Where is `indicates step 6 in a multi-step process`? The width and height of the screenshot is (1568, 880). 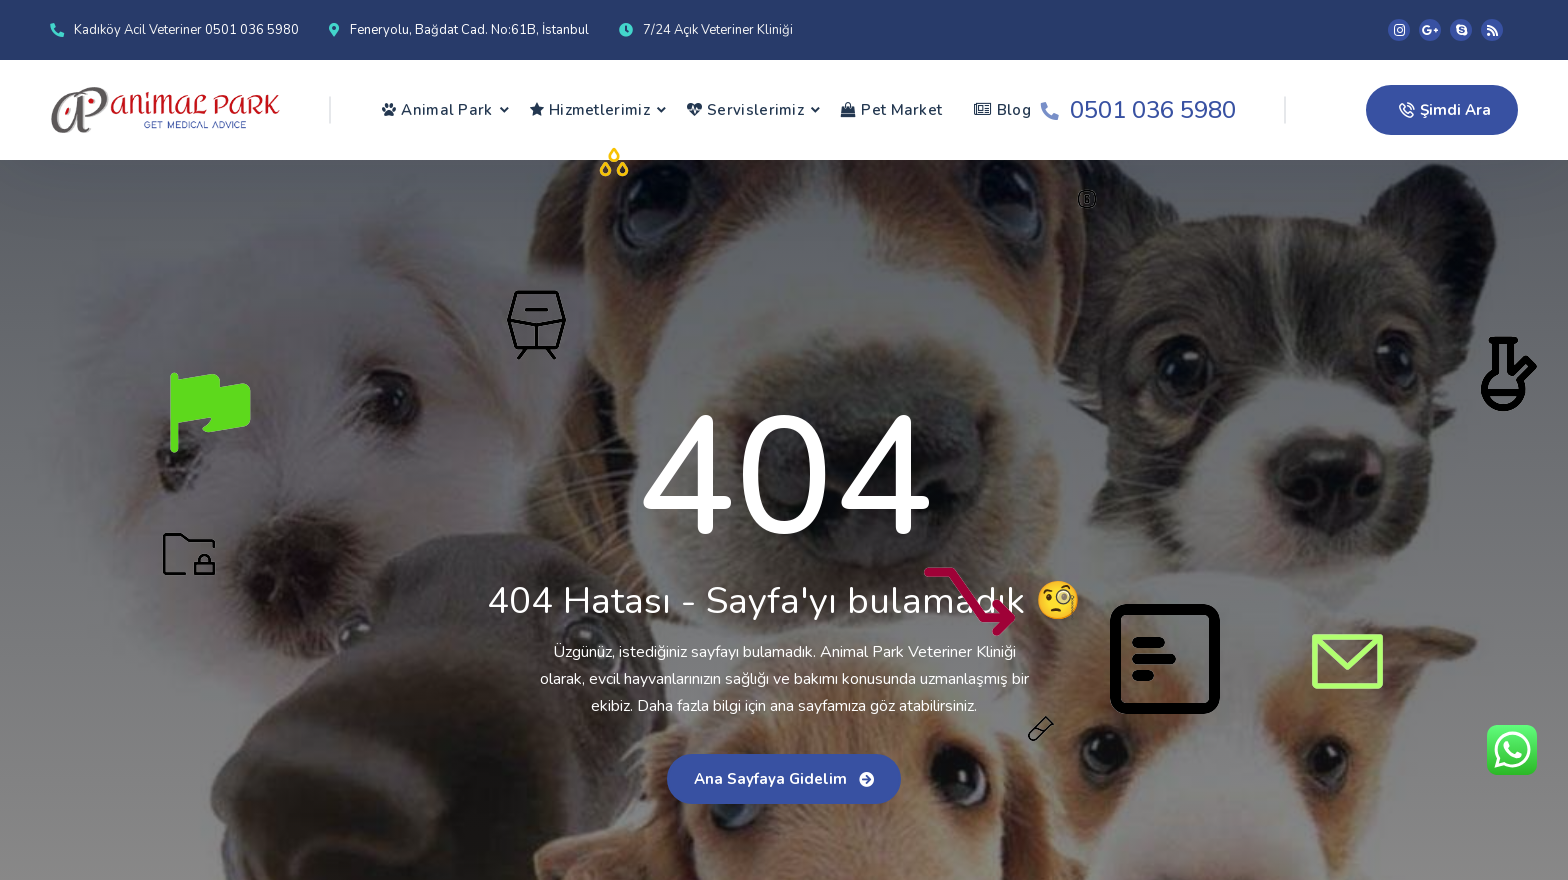 indicates step 6 in a multi-step process is located at coordinates (1087, 199).